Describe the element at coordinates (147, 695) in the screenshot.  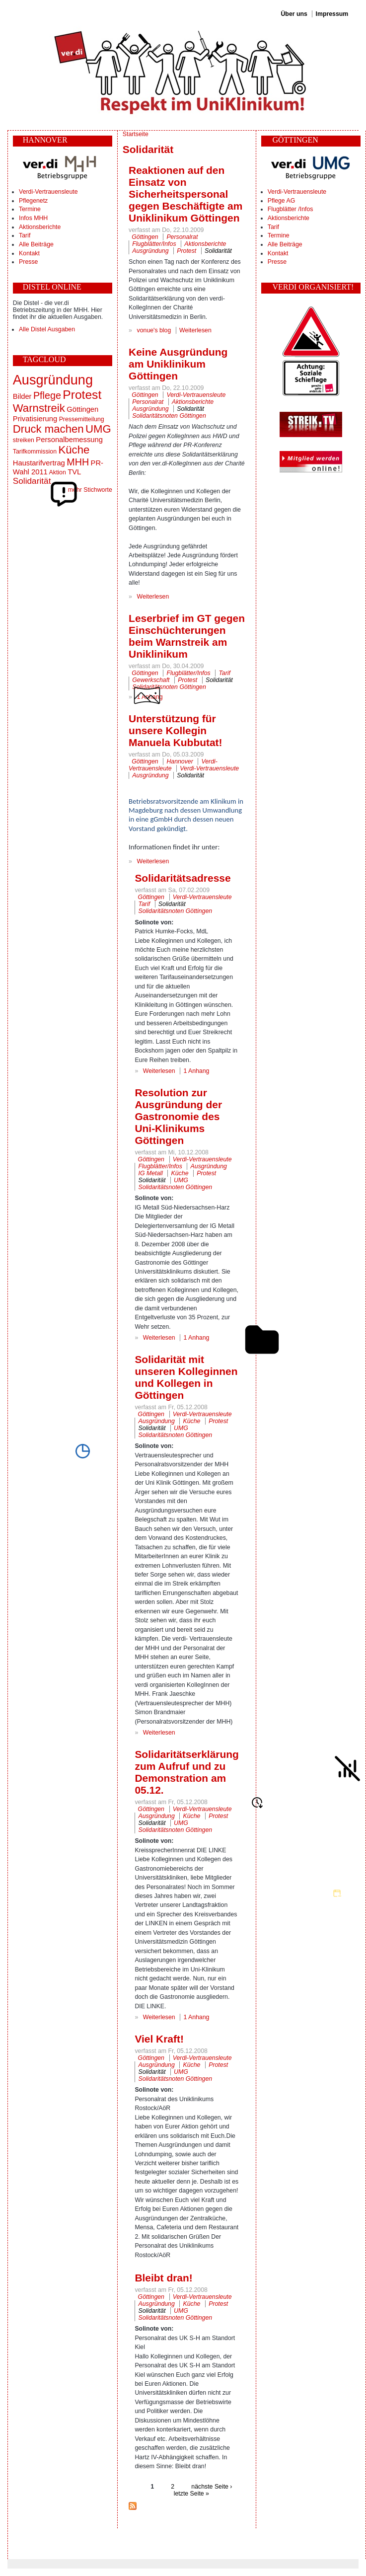
I see `view panorama or wide-angle photos` at that location.